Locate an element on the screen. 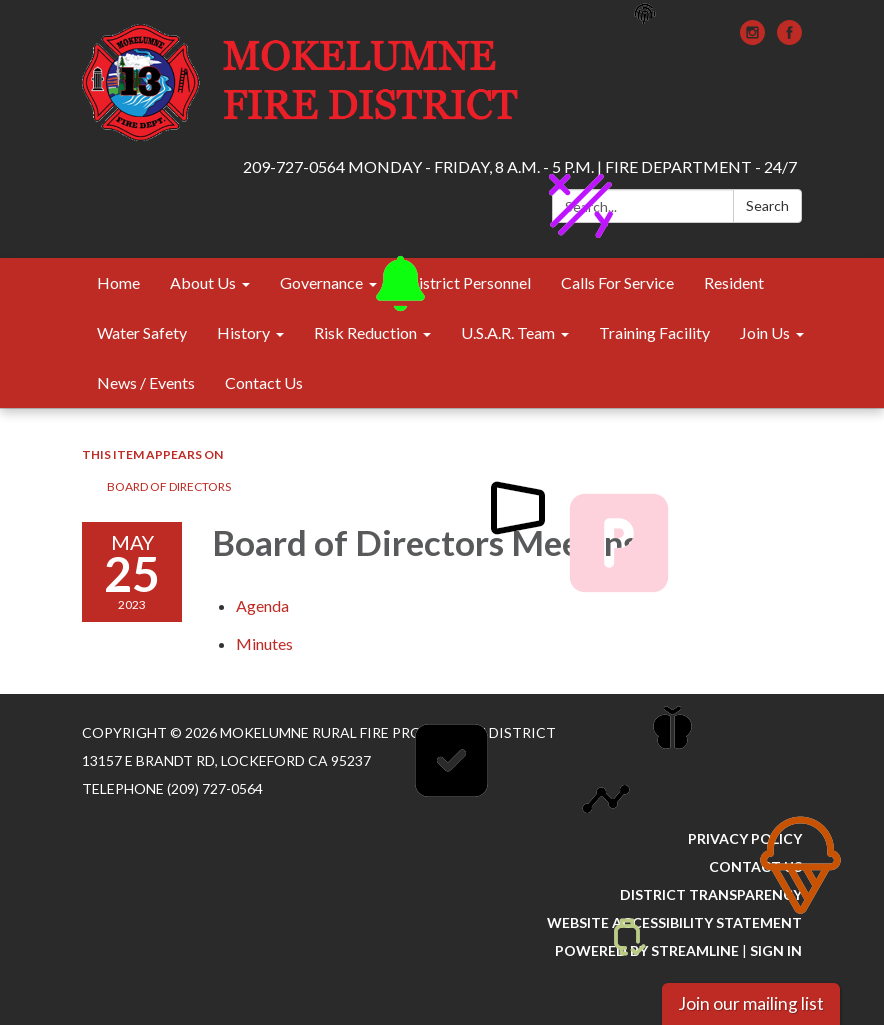 Image resolution: width=884 pixels, height=1025 pixels. skew or shear object horizontally is located at coordinates (518, 508).